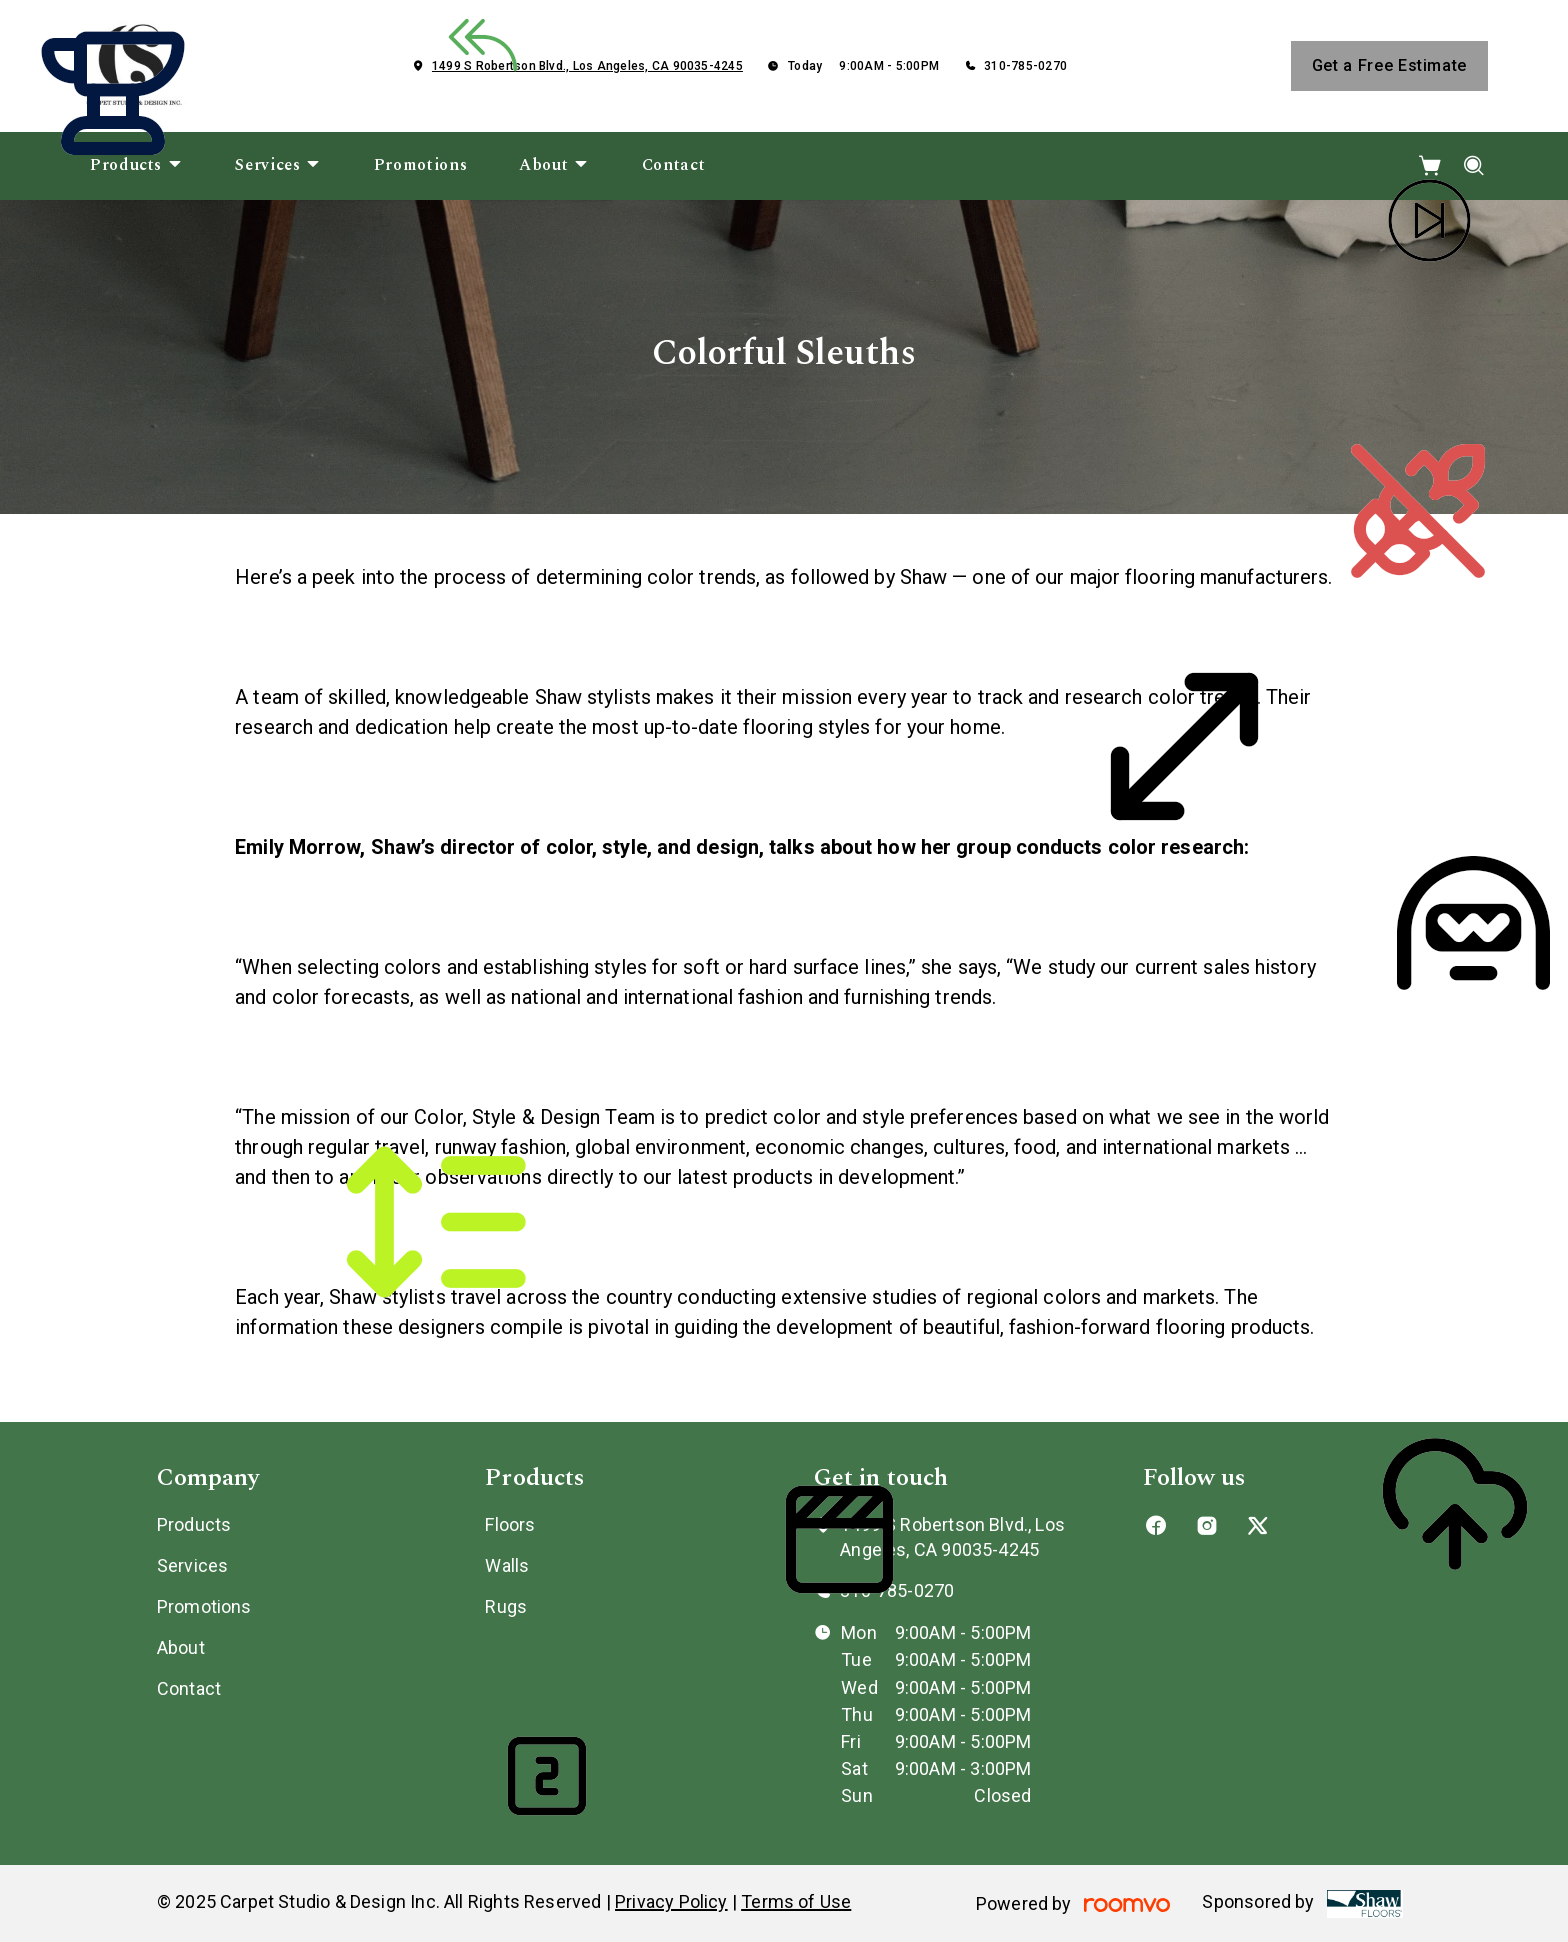 The width and height of the screenshot is (1568, 1942). I want to click on reply all to a message or email, so click(483, 45).